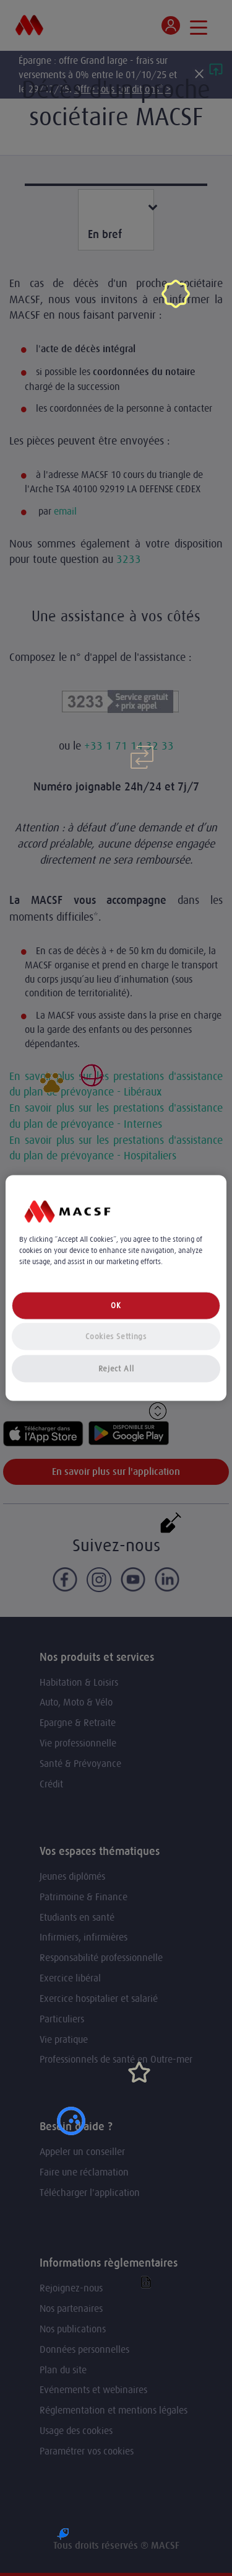 The height and width of the screenshot is (2576, 232). Describe the element at coordinates (170, 1523) in the screenshot. I see `gardening or landscaping tools` at that location.